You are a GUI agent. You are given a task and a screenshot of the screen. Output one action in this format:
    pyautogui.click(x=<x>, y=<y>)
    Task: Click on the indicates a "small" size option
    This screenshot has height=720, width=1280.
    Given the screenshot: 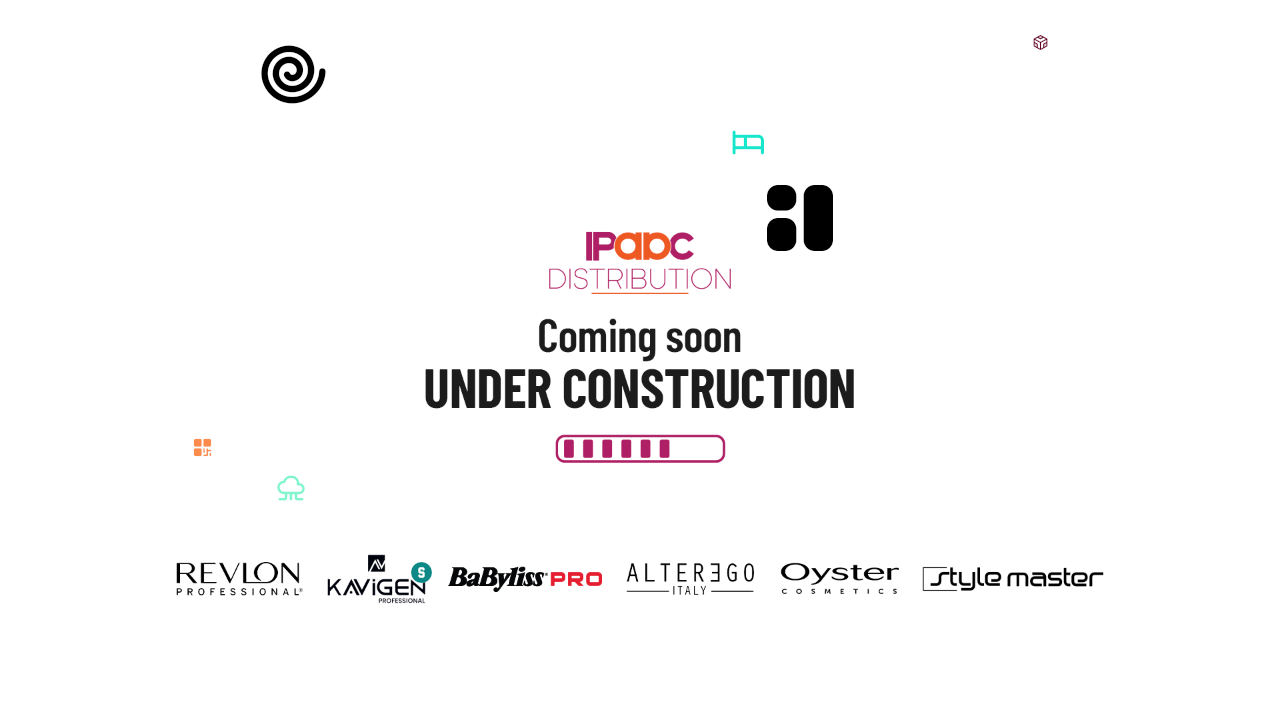 What is the action you would take?
    pyautogui.click(x=421, y=572)
    